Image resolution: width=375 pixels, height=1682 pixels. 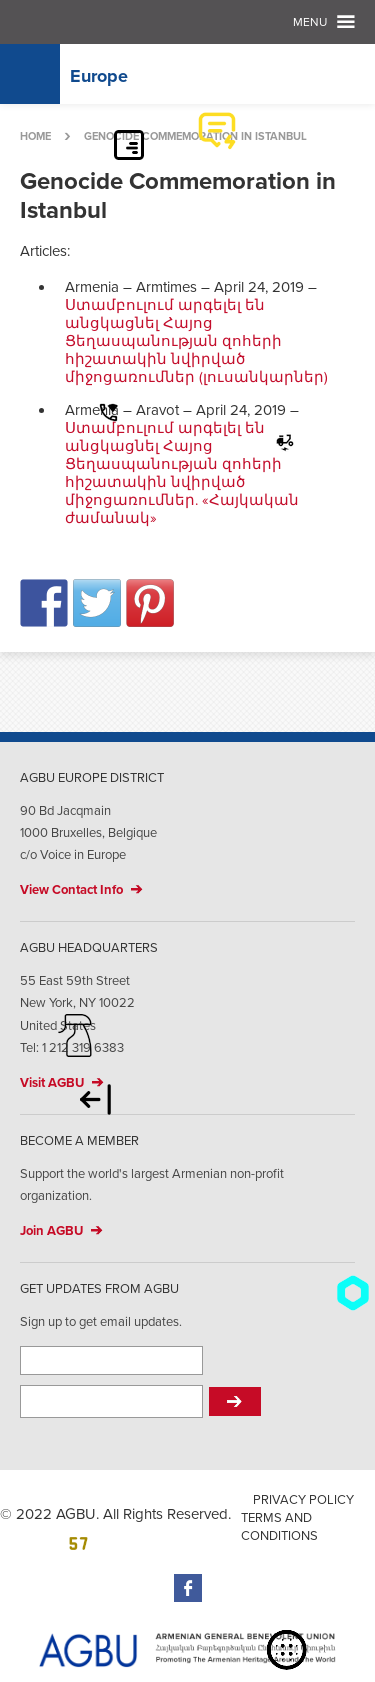 What do you see at coordinates (76, 1035) in the screenshot?
I see `access cleaning or household supplies` at bounding box center [76, 1035].